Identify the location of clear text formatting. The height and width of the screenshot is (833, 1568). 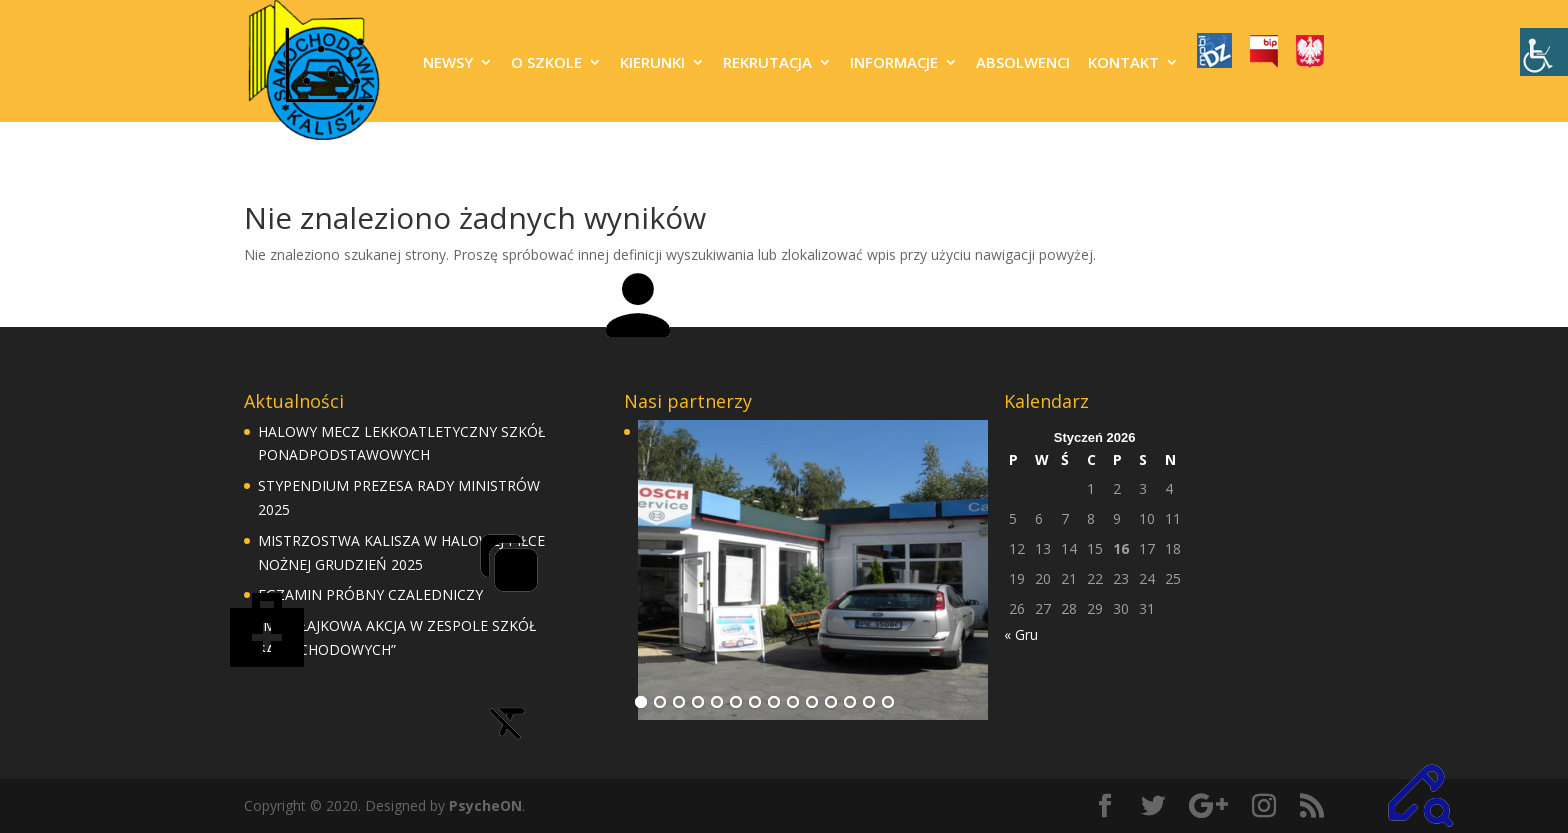
(509, 722).